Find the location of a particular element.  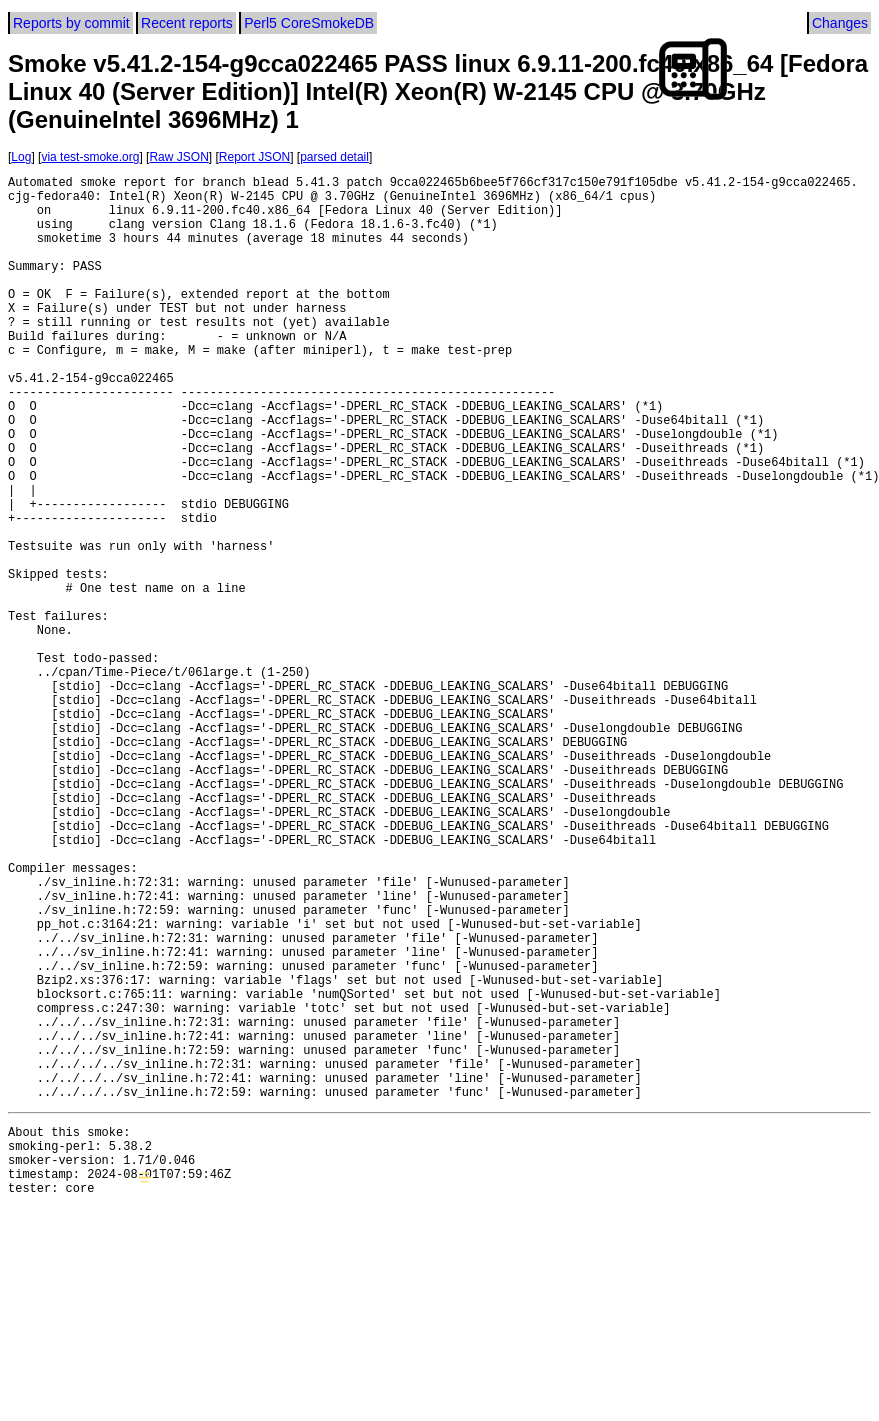

open navigation menu is located at coordinates (144, 1177).